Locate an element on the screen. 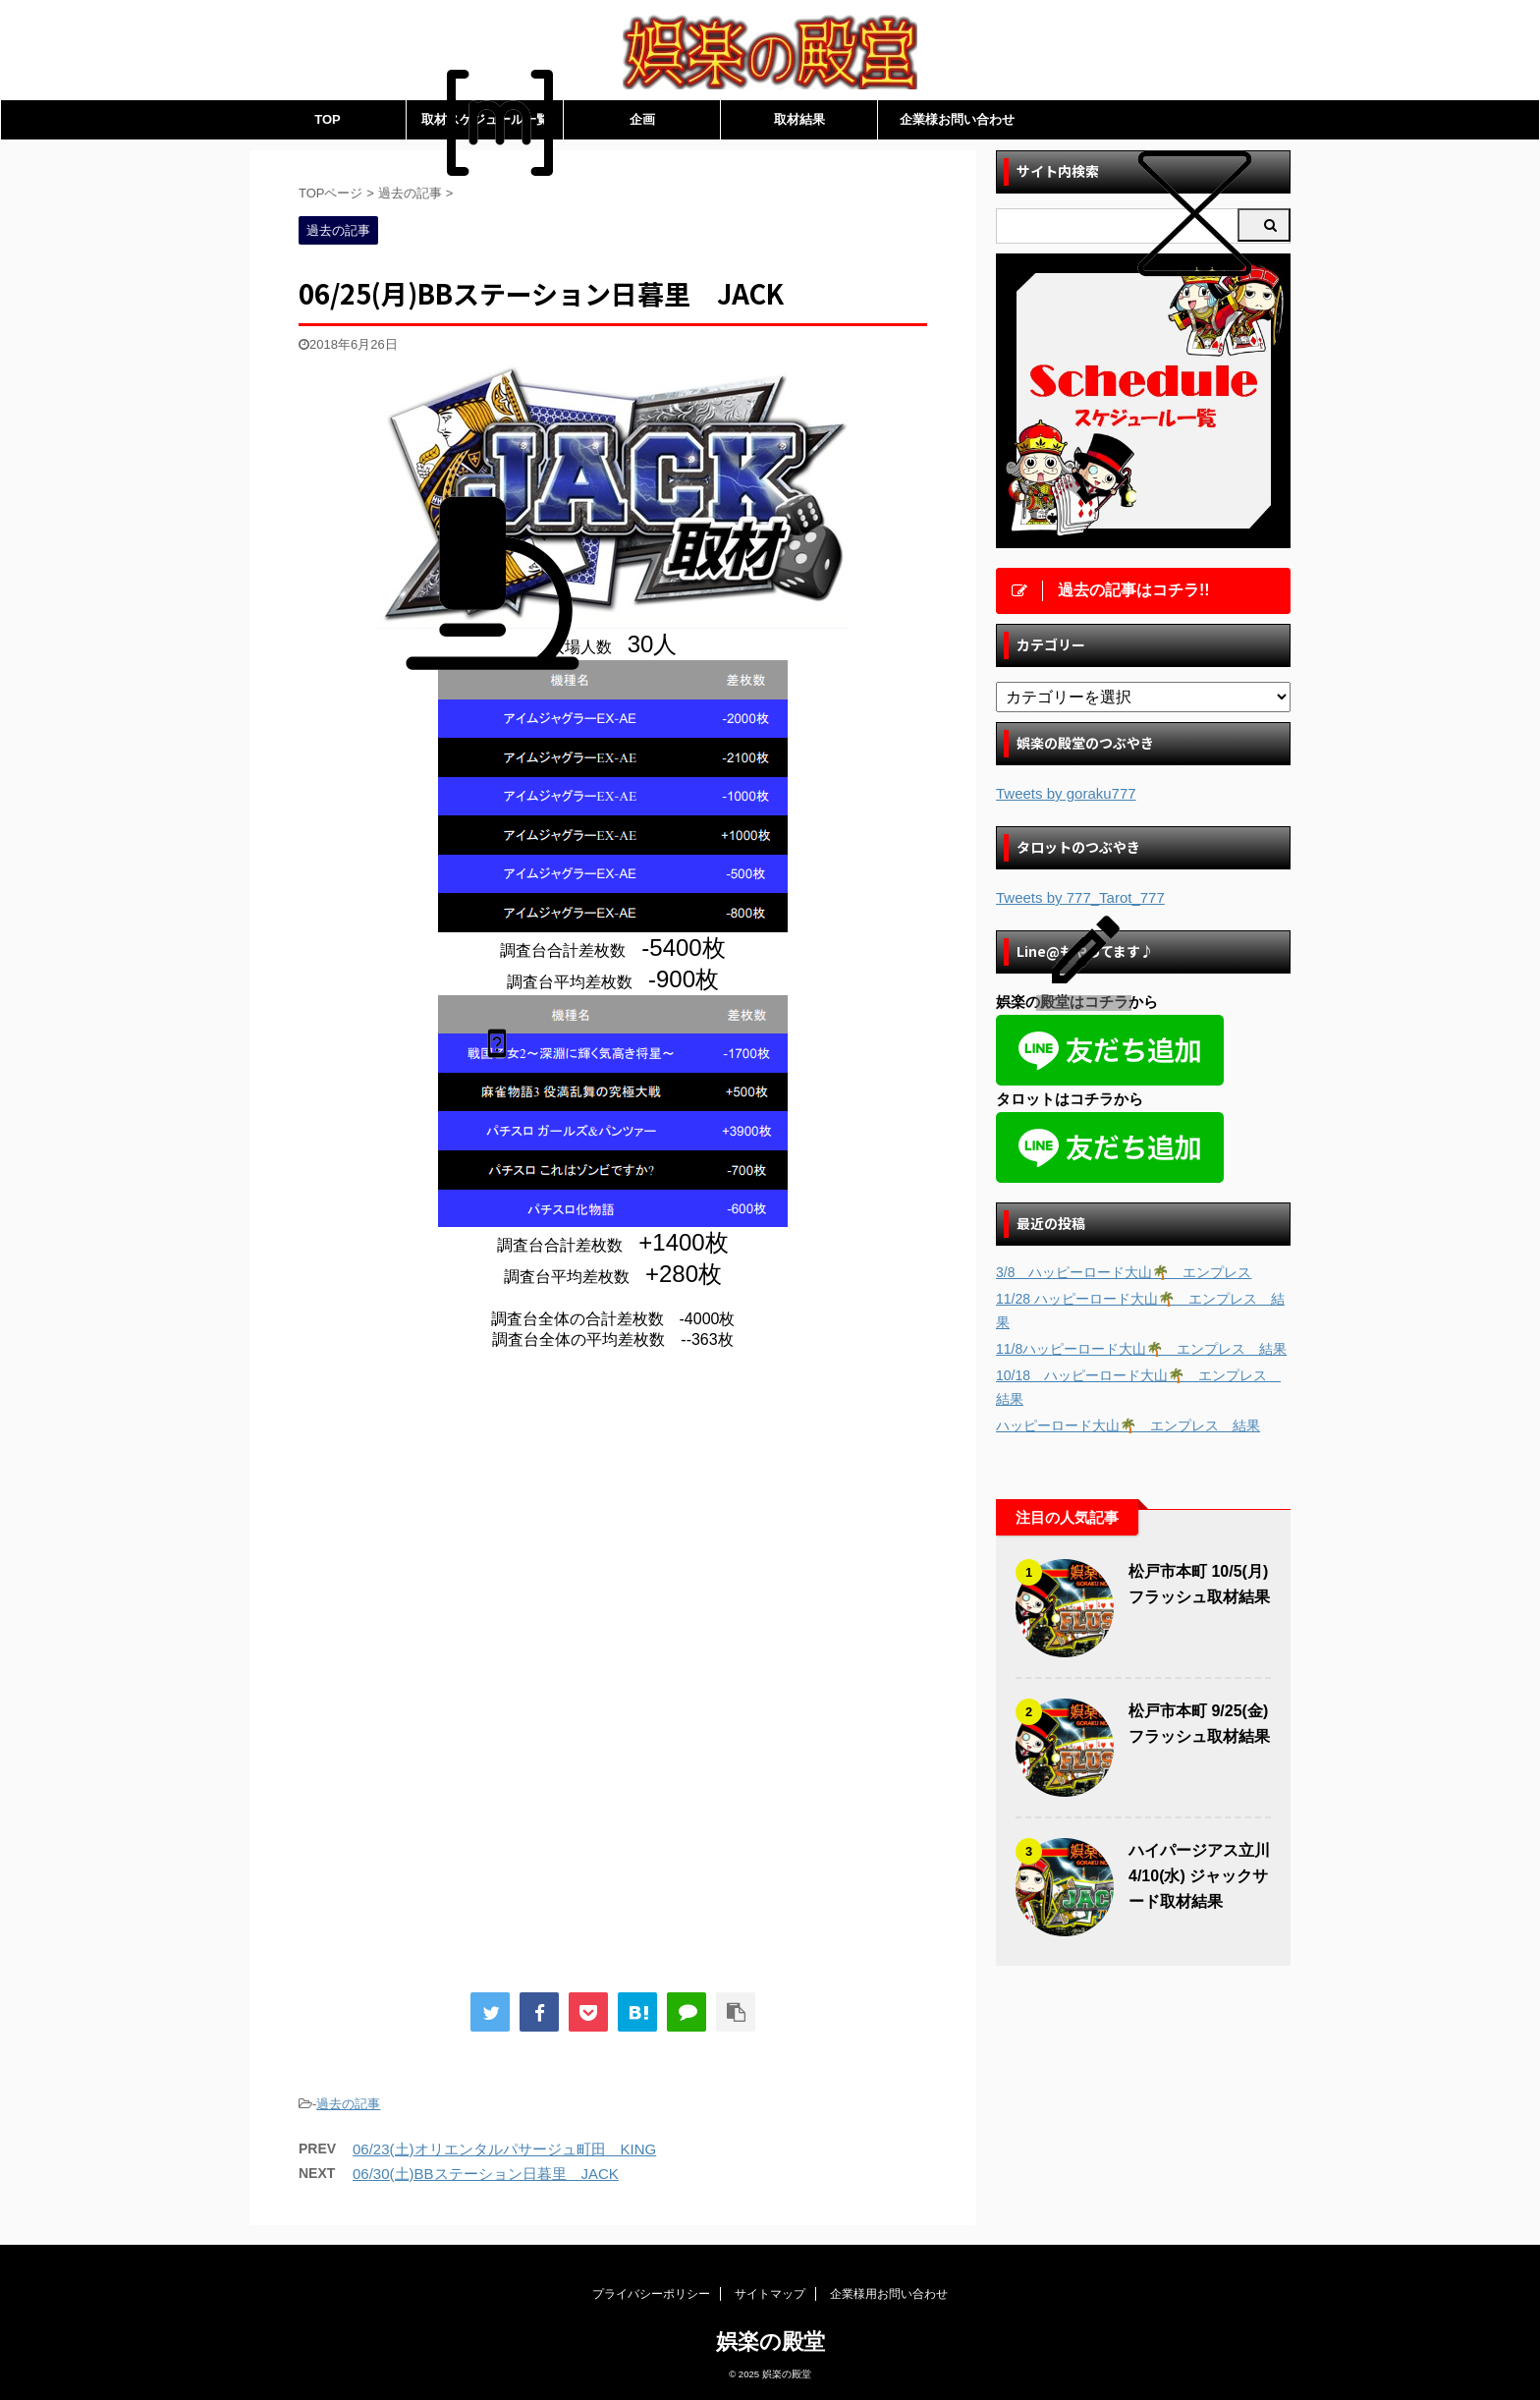 The height and width of the screenshot is (2400, 1540). indicates loading or processing in progress is located at coordinates (1194, 213).